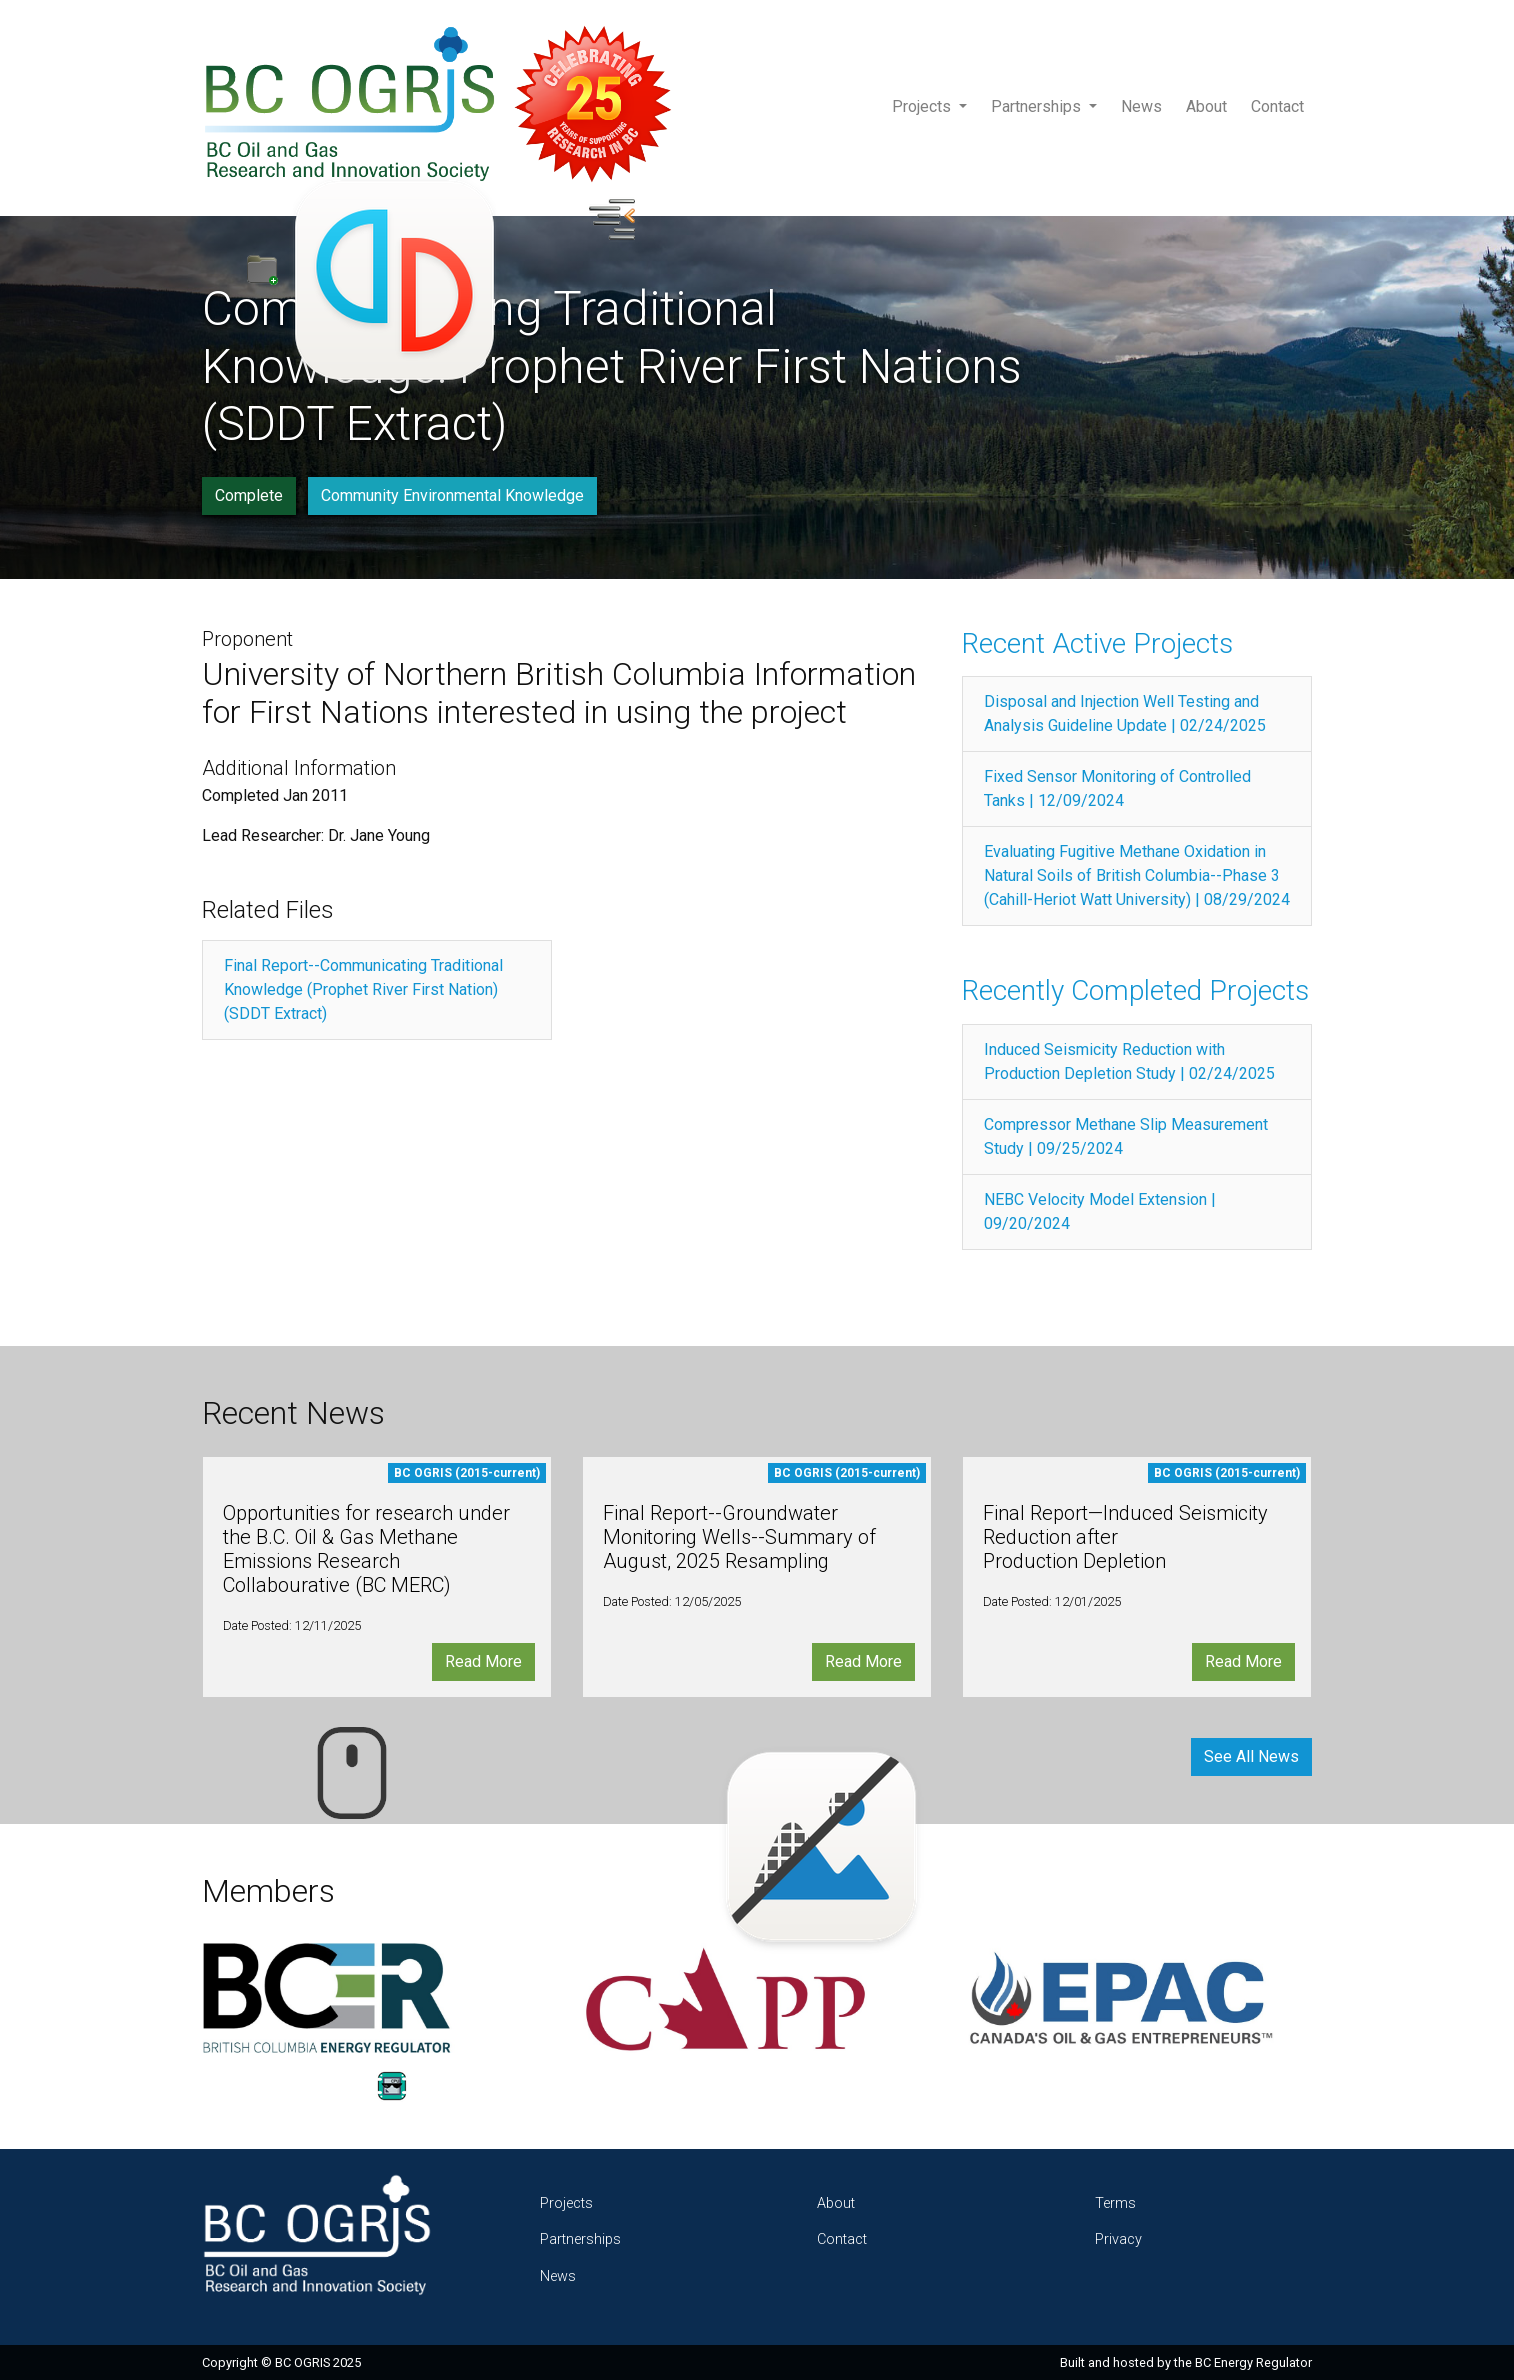  Describe the element at coordinates (821, 1846) in the screenshot. I see `open bitmap2component application` at that location.